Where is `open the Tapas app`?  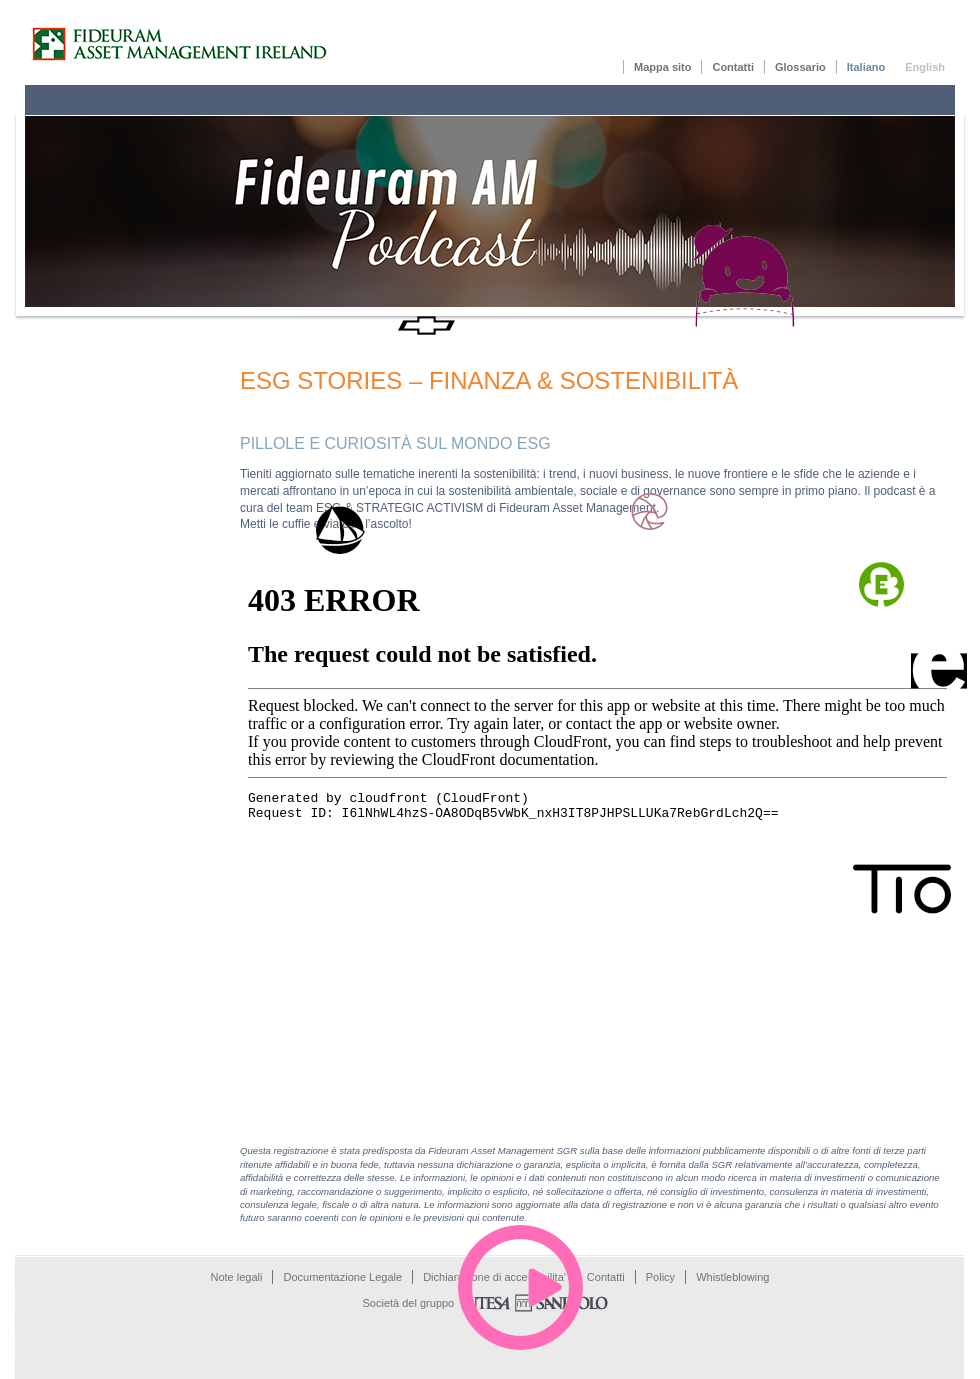
open the Tapas app is located at coordinates (744, 276).